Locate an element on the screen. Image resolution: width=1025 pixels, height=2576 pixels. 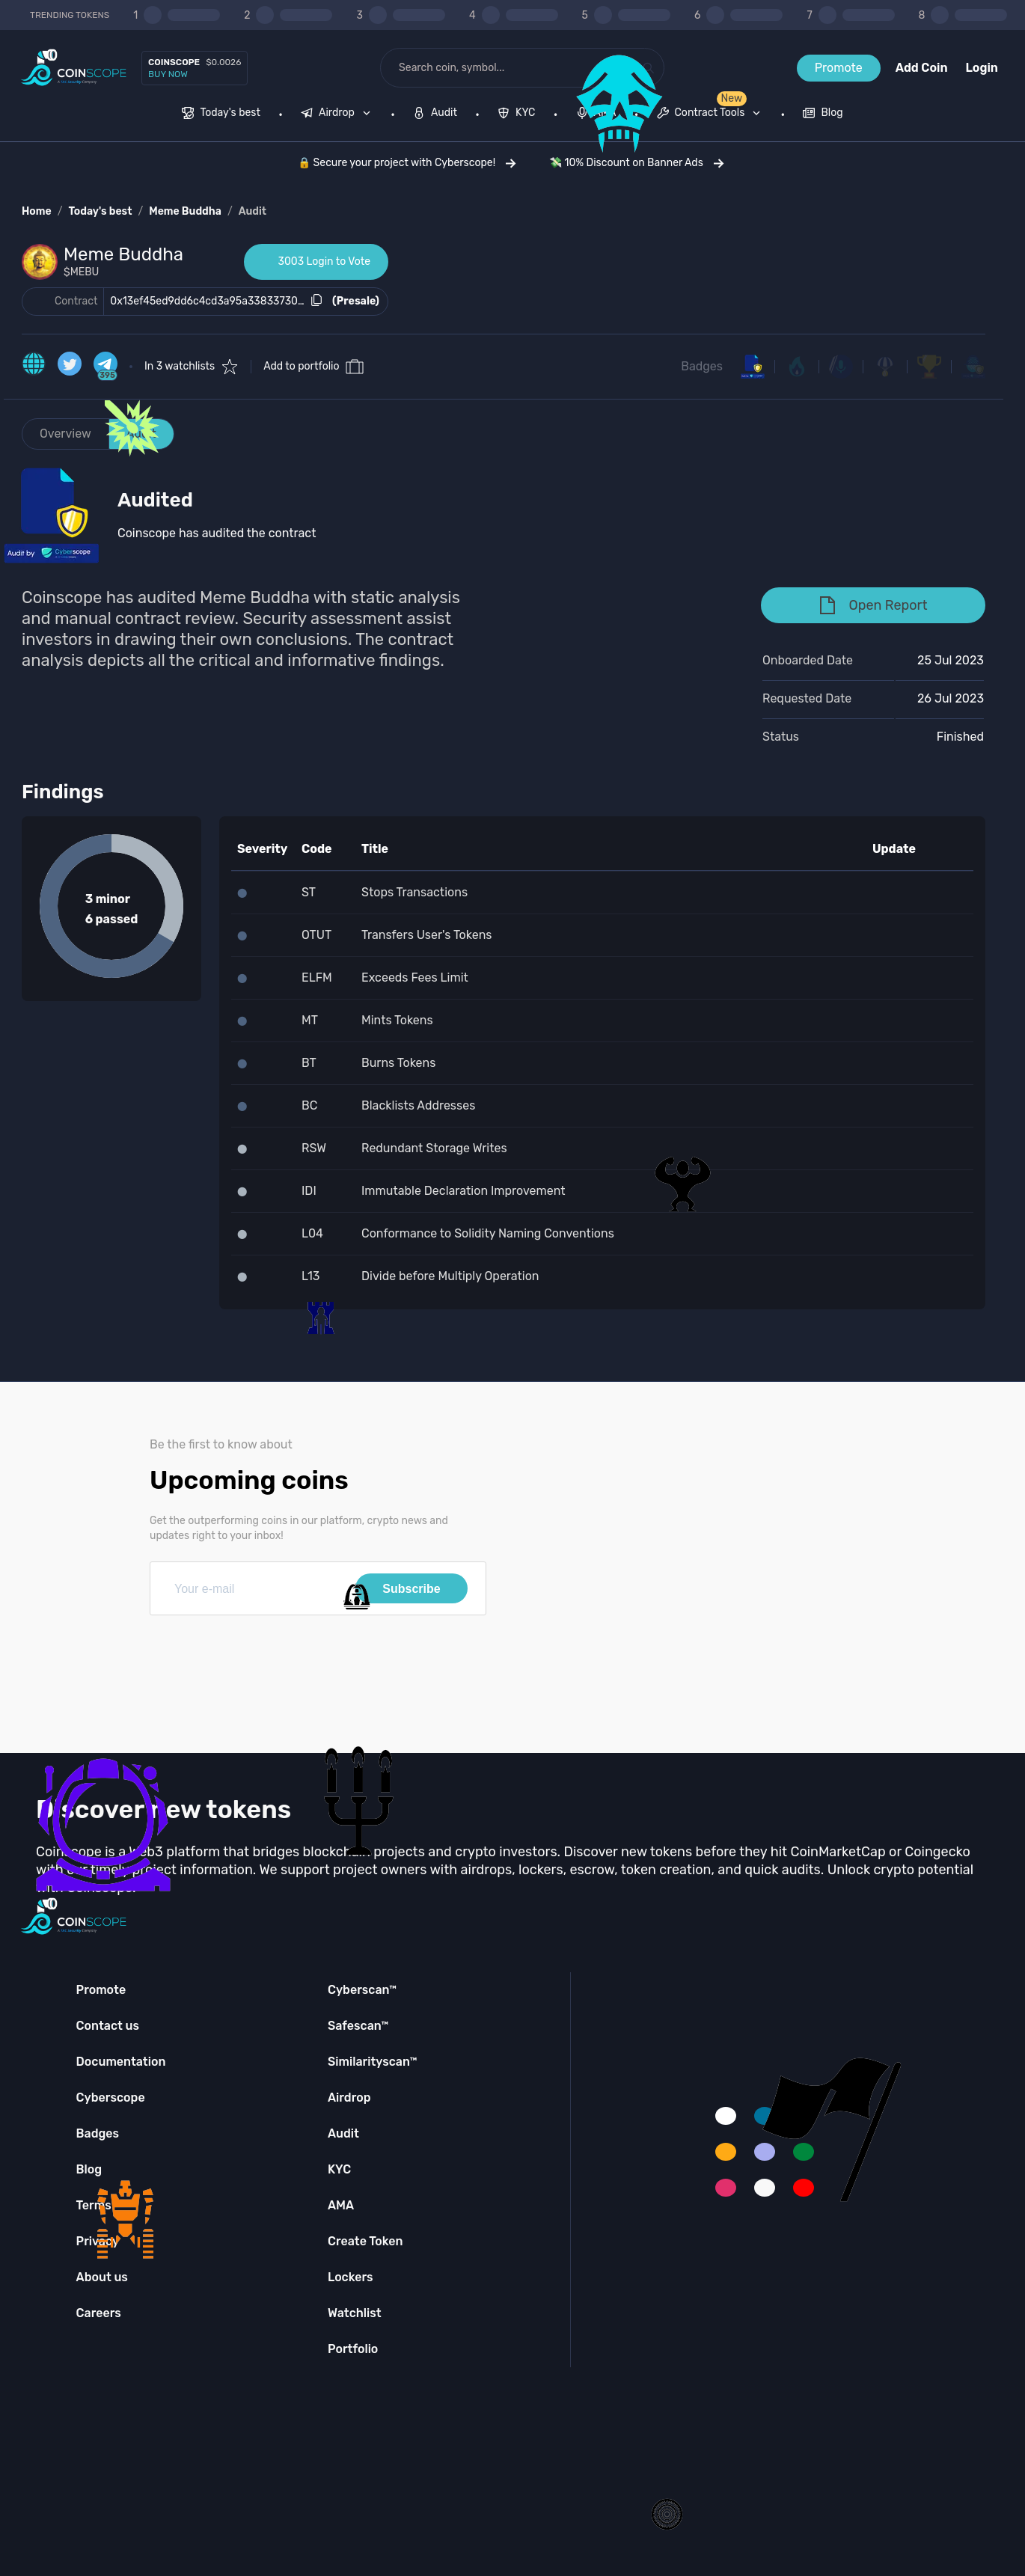
indicates a match strike or ignition action is located at coordinates (133, 429).